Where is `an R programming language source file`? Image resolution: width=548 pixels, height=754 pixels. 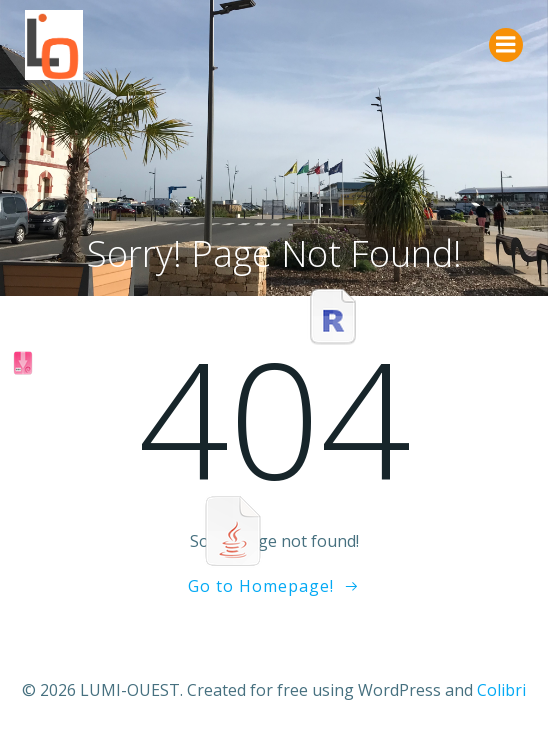
an R programming language source file is located at coordinates (333, 316).